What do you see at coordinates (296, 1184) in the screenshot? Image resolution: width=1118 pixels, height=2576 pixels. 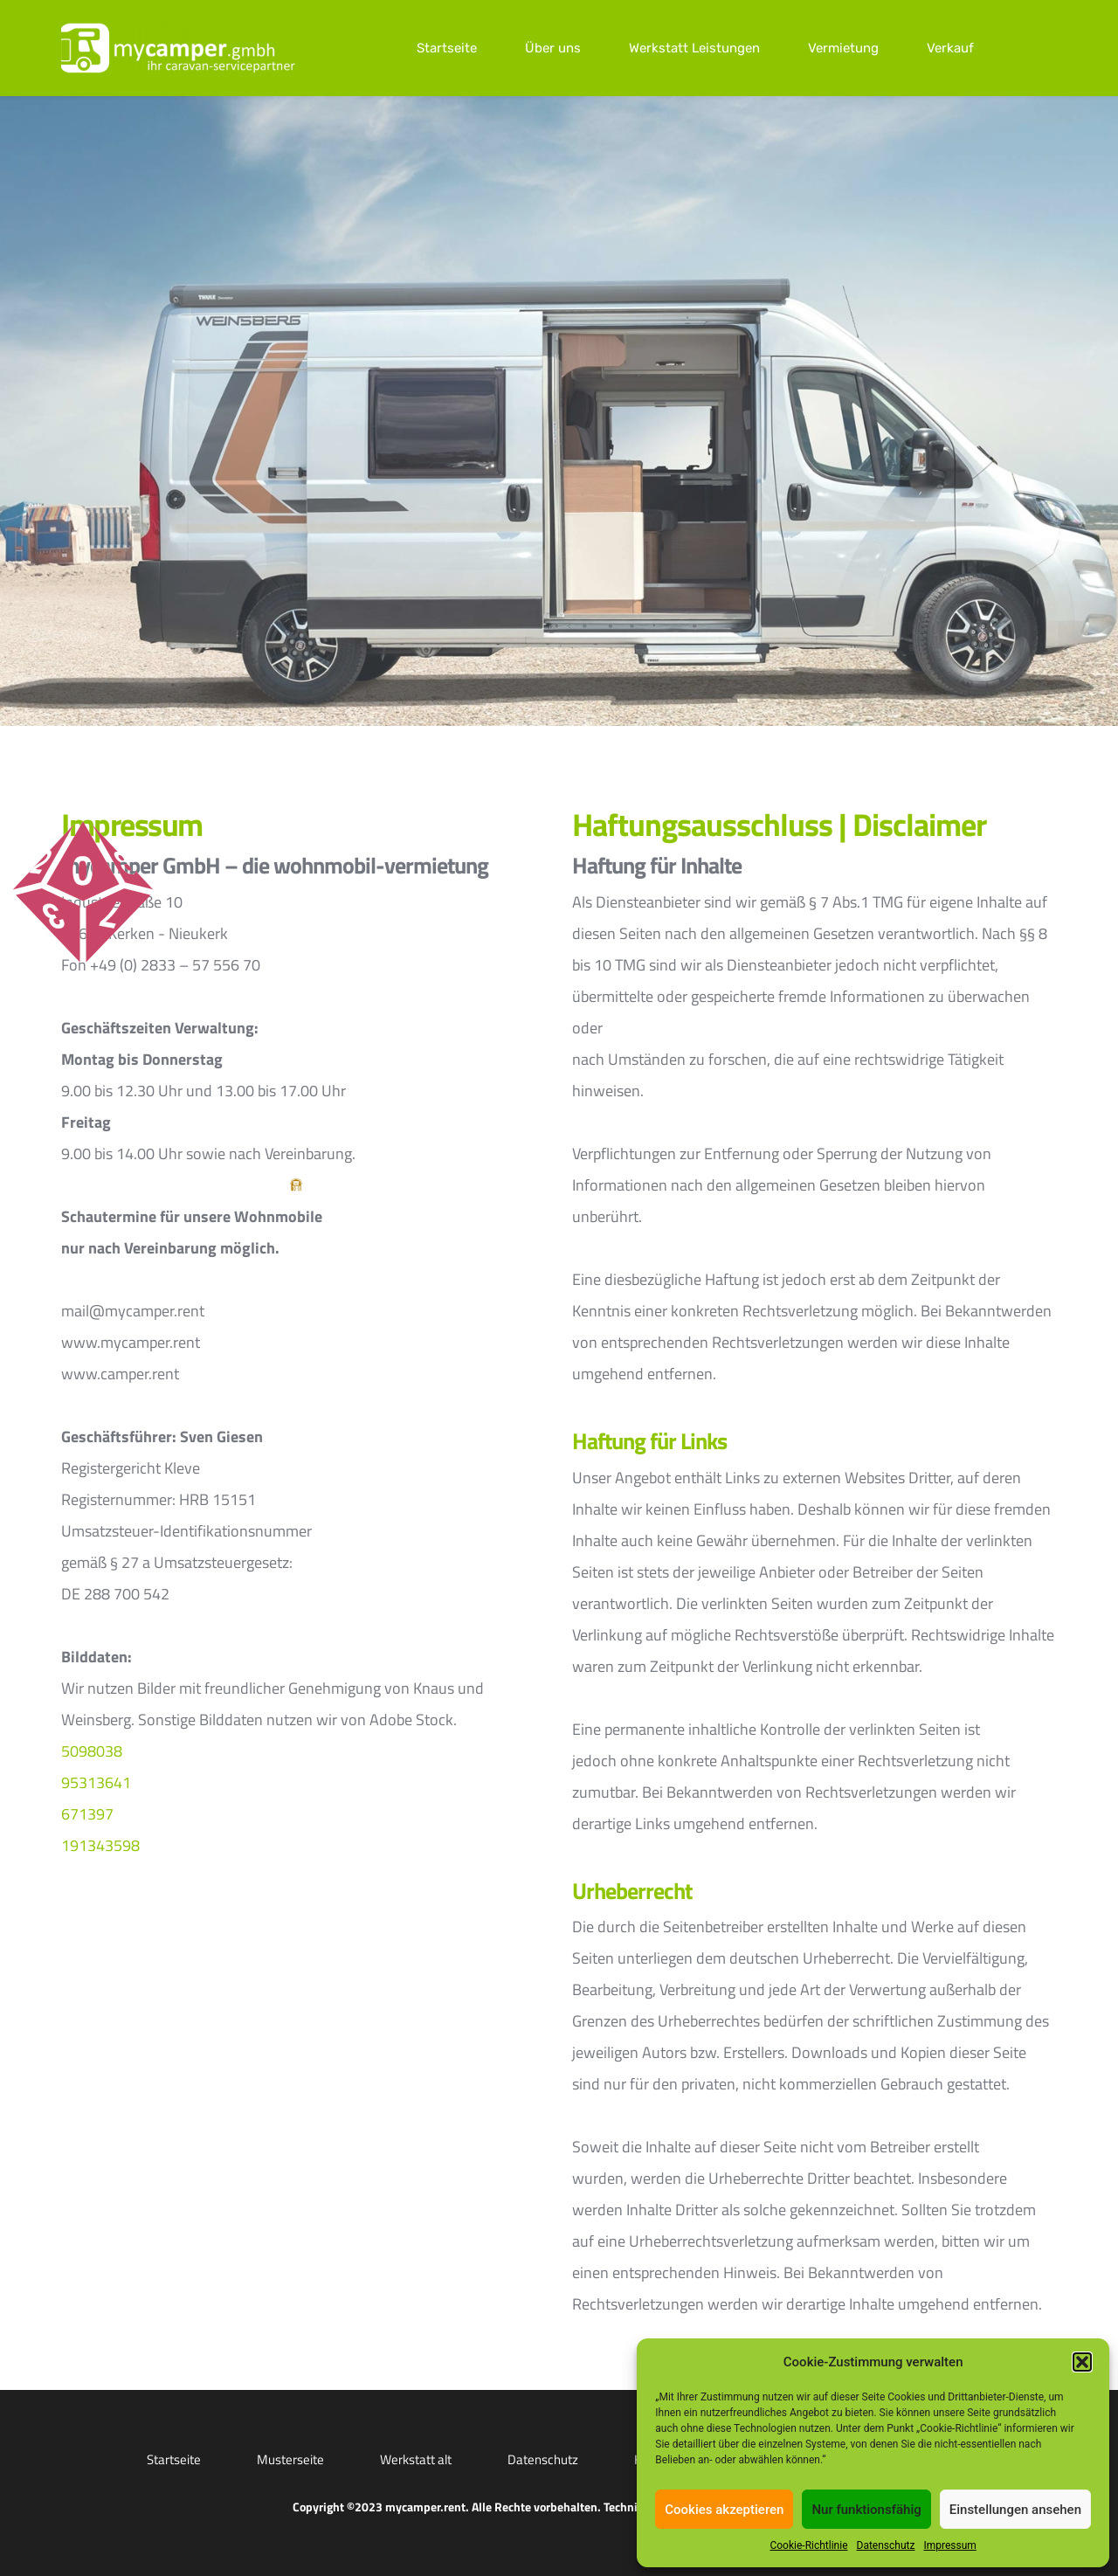 I see `access farm or agricultural features` at bounding box center [296, 1184].